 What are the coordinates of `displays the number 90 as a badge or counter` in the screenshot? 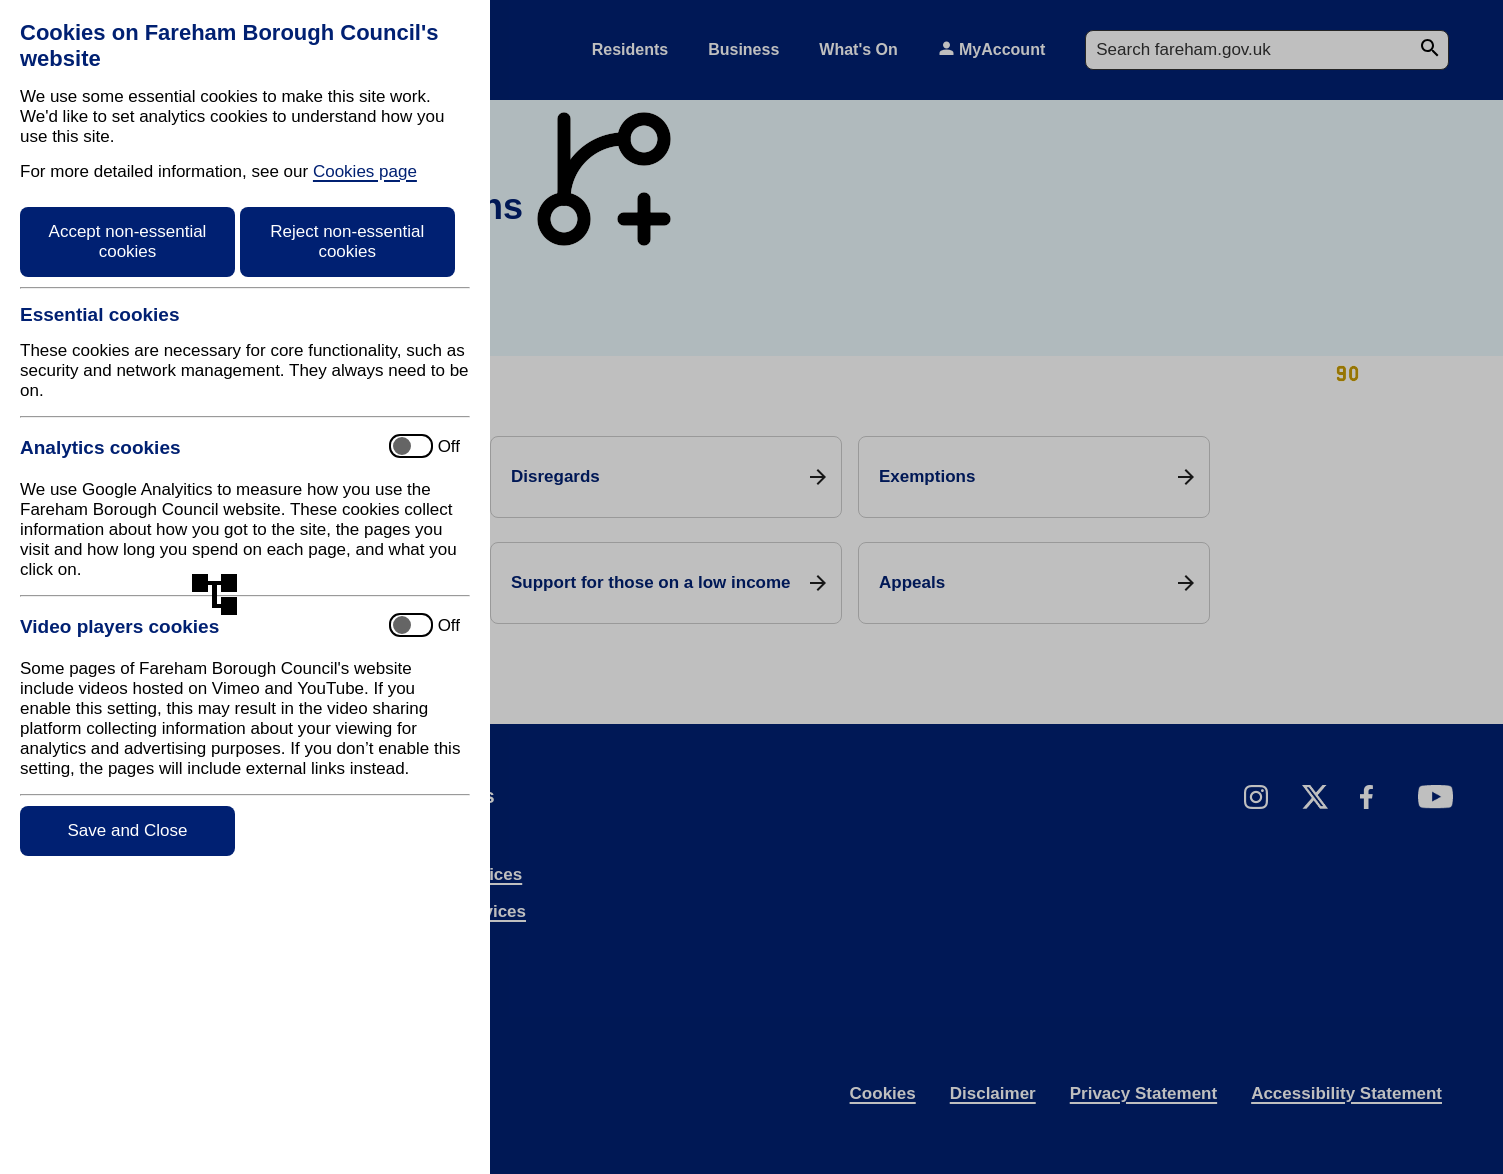 It's located at (1347, 373).